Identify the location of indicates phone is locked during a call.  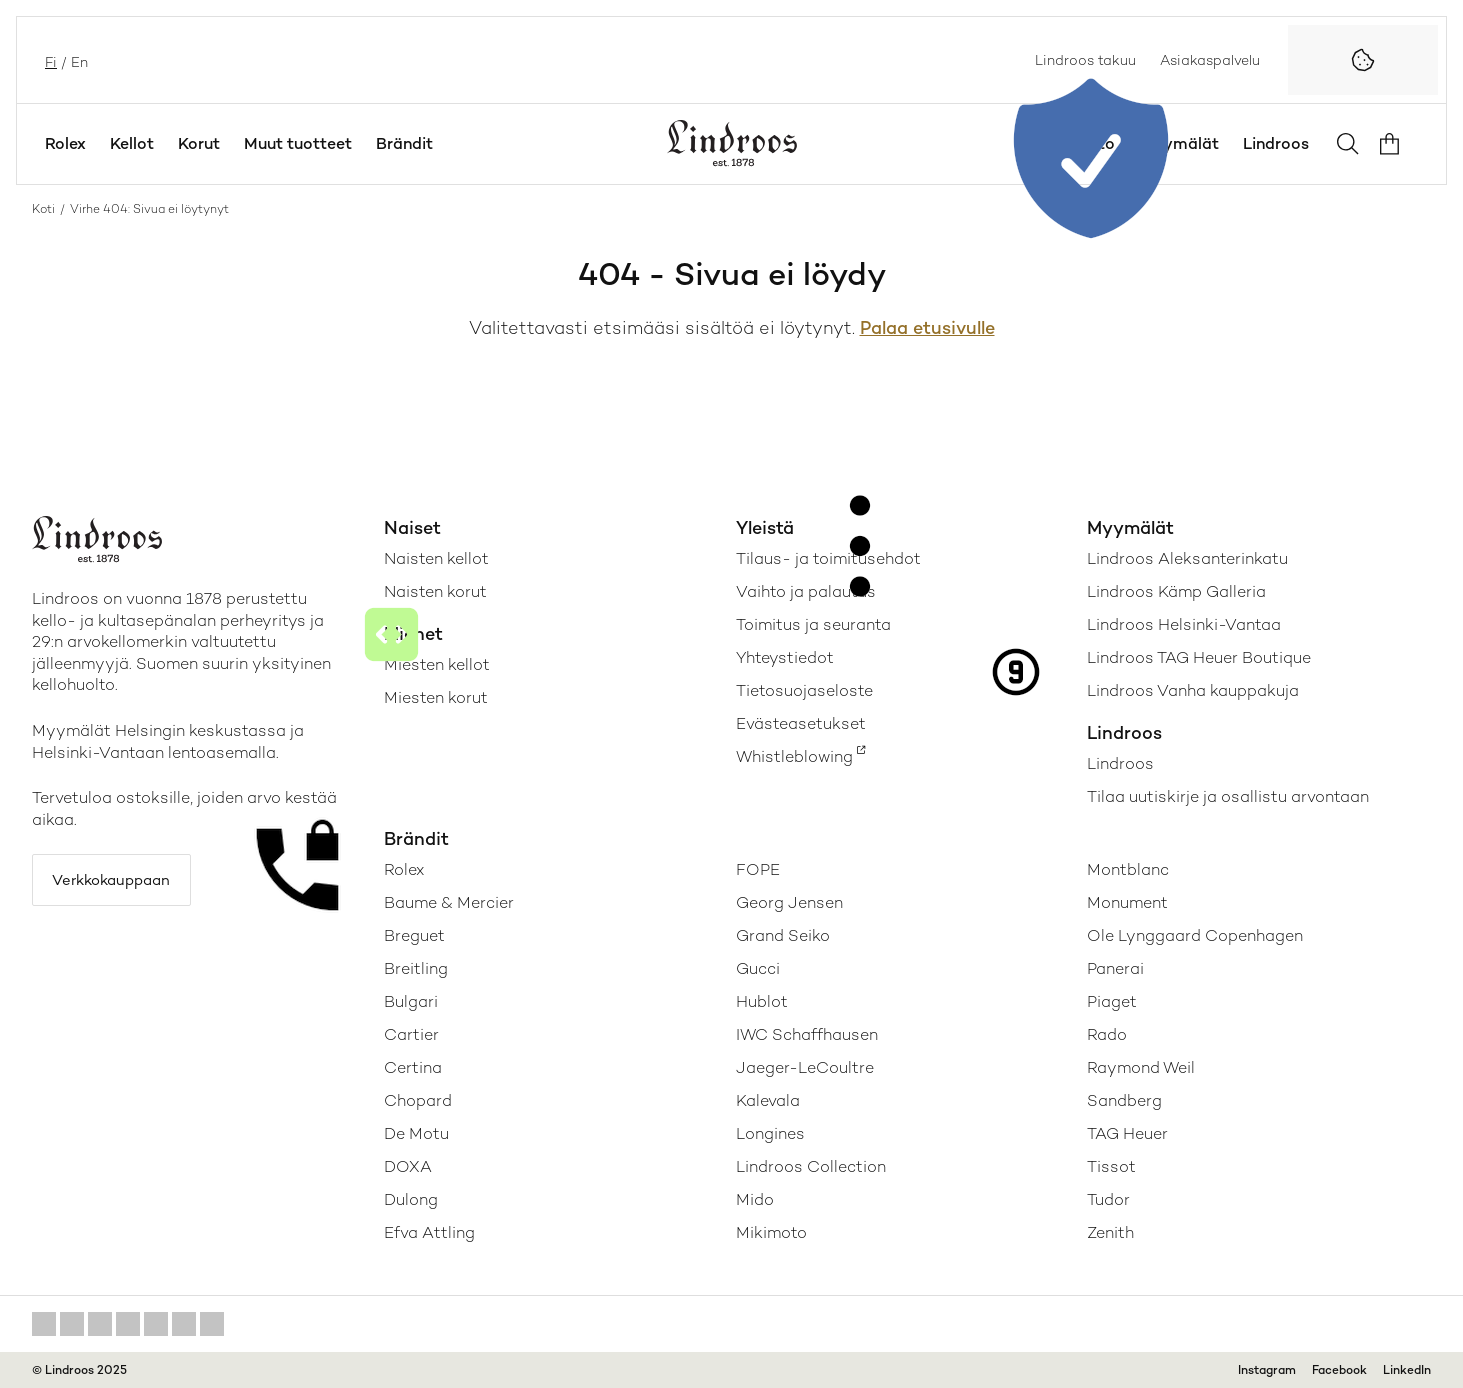
(297, 869).